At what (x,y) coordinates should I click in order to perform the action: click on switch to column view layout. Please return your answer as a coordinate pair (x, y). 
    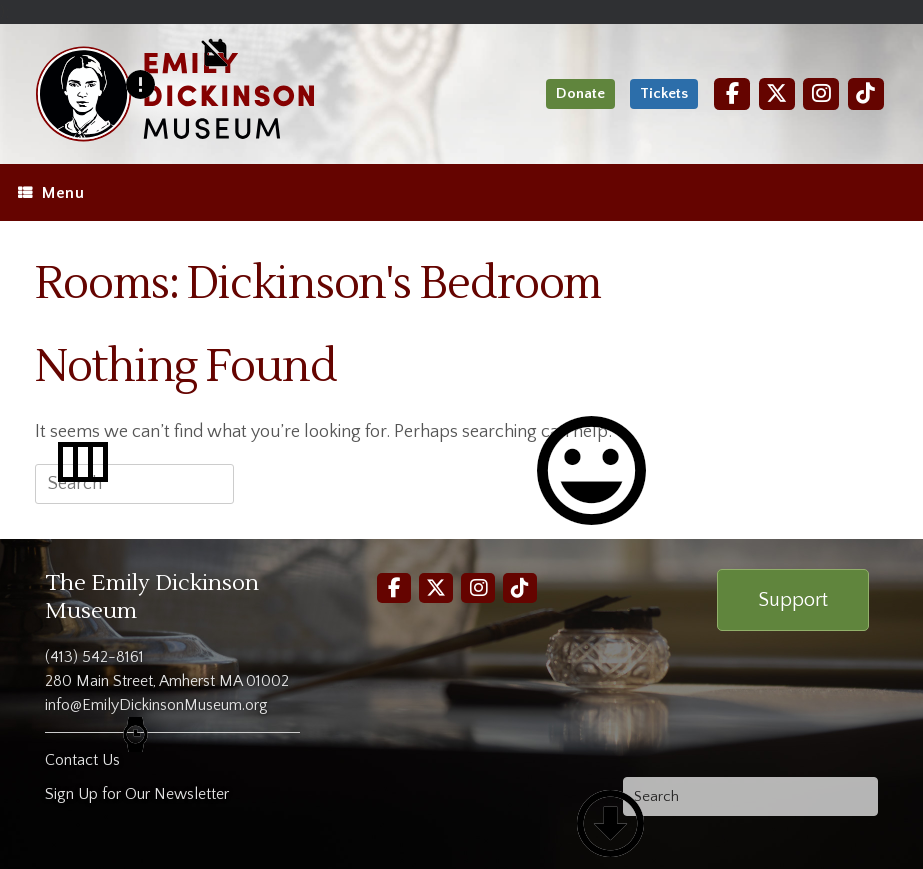
    Looking at the image, I should click on (83, 462).